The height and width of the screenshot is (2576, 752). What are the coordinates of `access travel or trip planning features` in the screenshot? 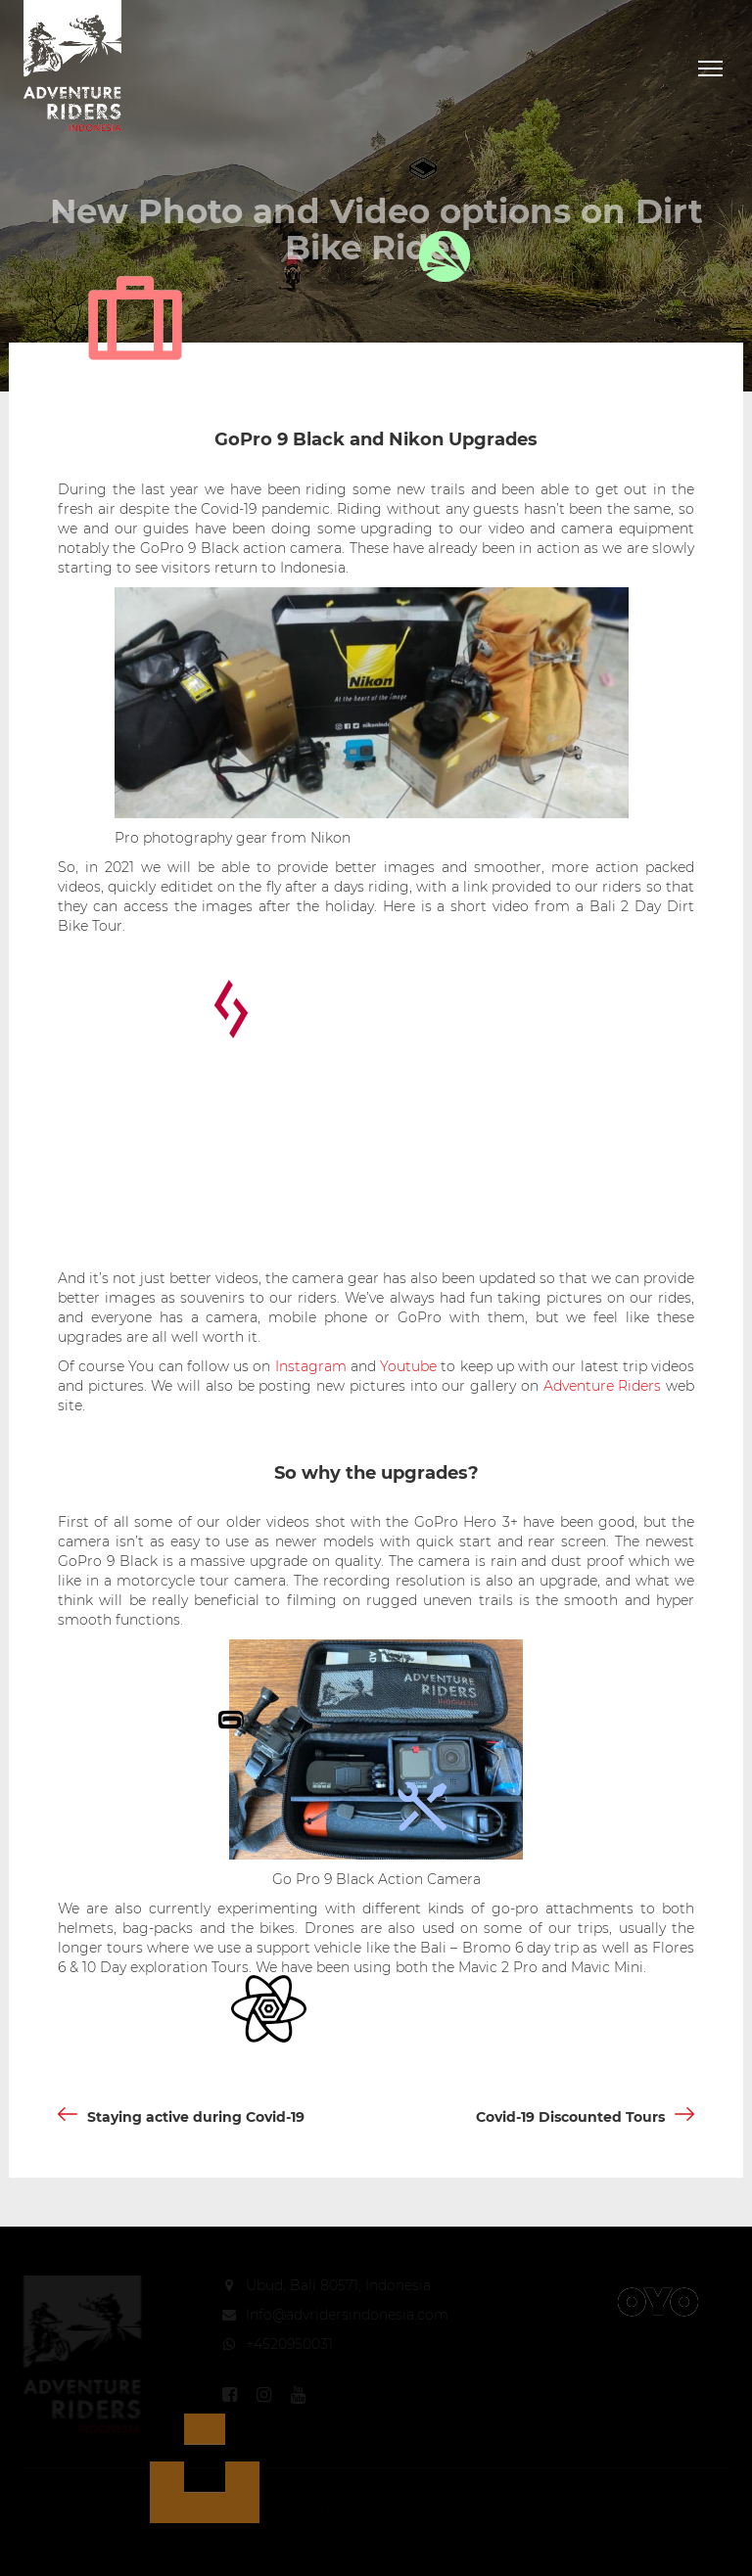 It's located at (135, 318).